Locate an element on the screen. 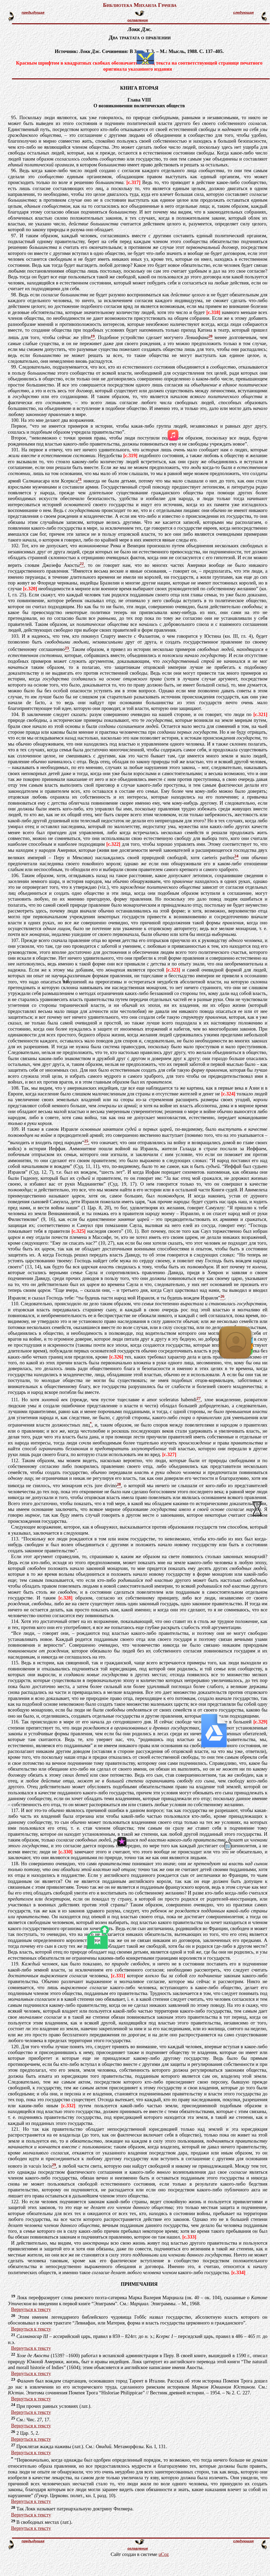 Image resolution: width=270 pixels, height=2576 pixels. open pokémon quick ball themed folder is located at coordinates (145, 58).